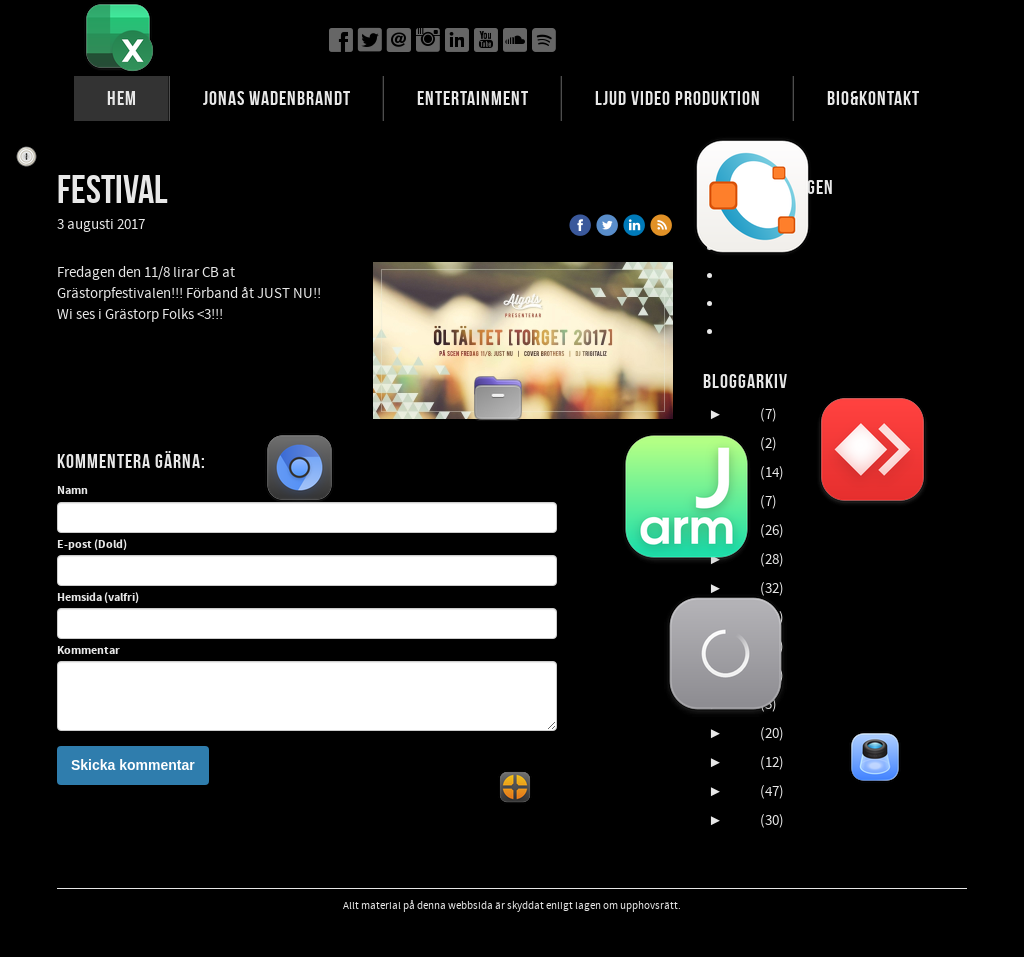 This screenshot has width=1024, height=957. What do you see at coordinates (118, 36) in the screenshot?
I see `open Microsoft Excel` at bounding box center [118, 36].